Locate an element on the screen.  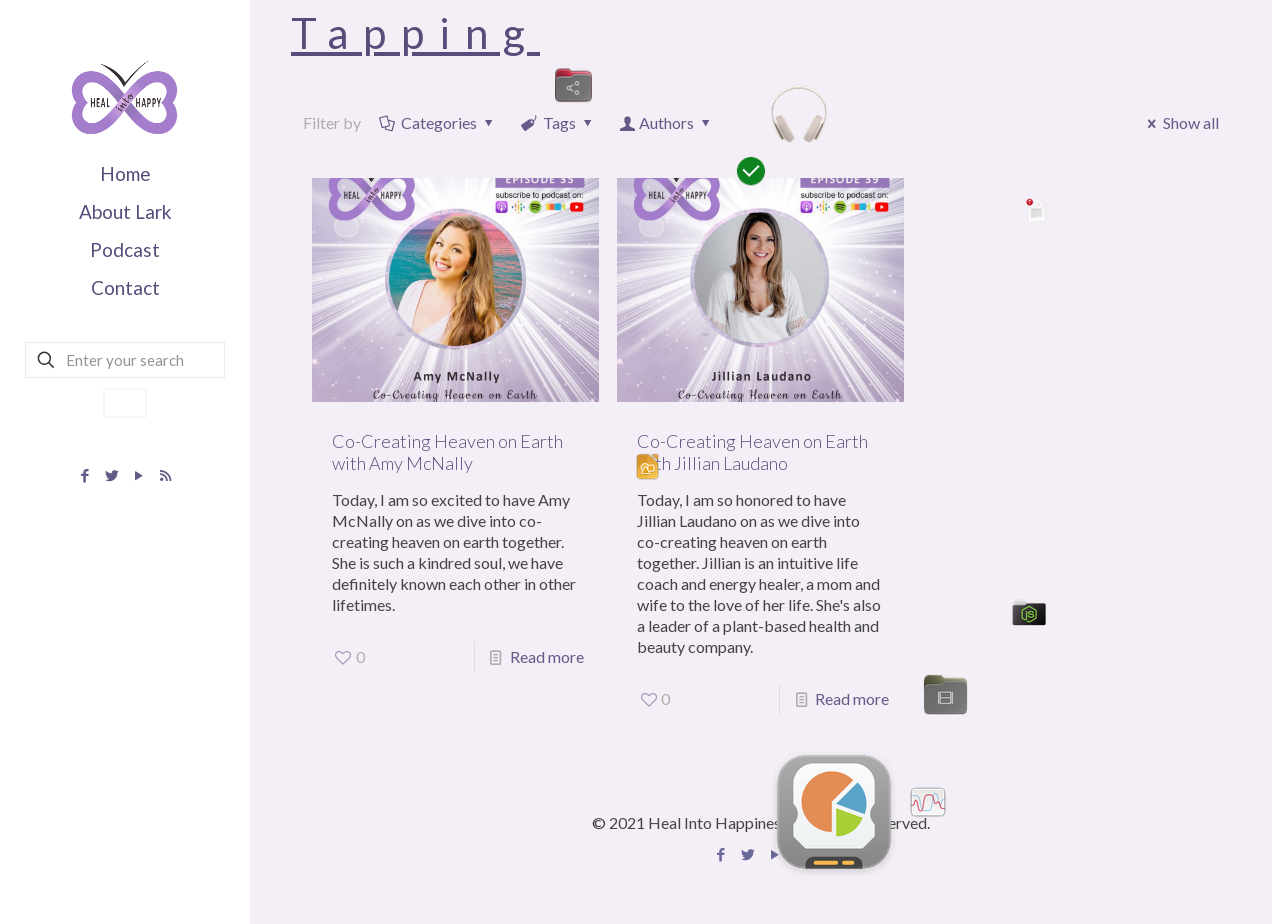
view battery and power usage statistics is located at coordinates (928, 802).